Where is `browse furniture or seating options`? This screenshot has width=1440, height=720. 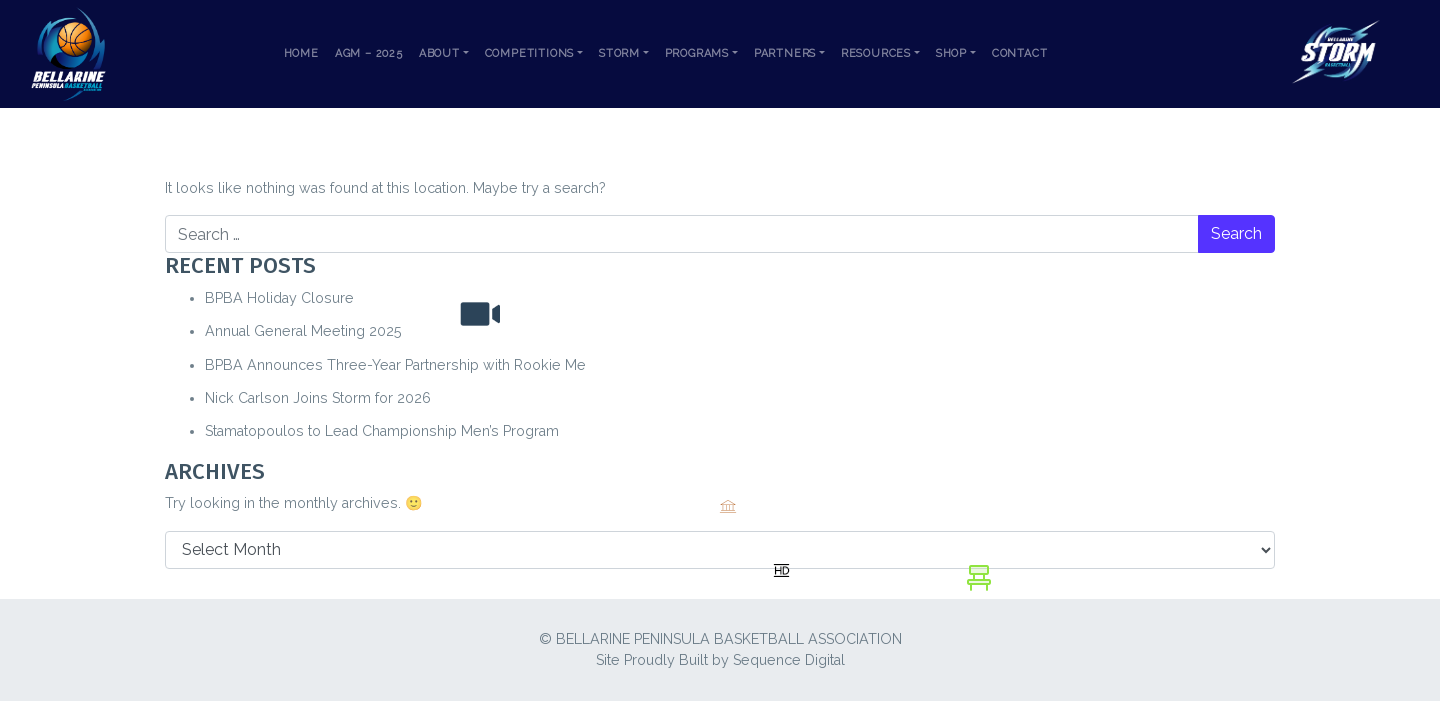
browse furniture or seating options is located at coordinates (979, 578).